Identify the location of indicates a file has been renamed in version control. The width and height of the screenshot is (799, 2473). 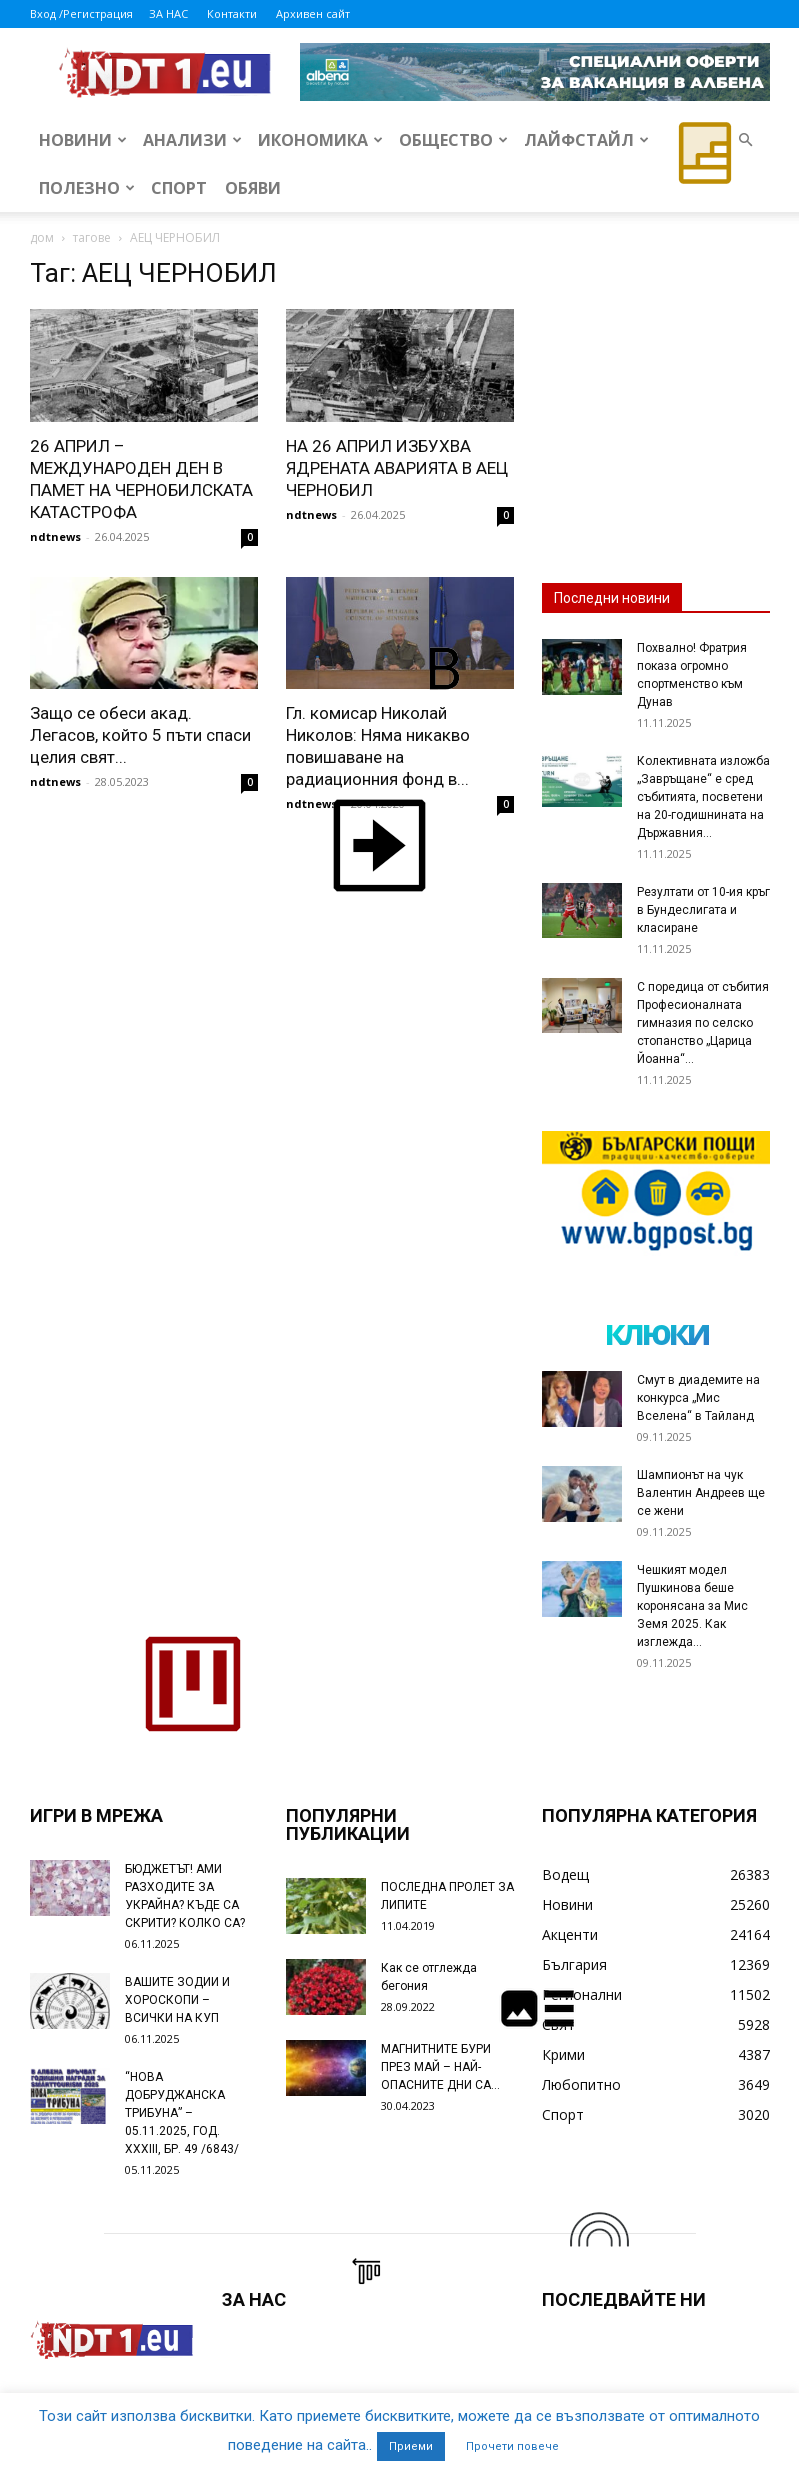
(379, 845).